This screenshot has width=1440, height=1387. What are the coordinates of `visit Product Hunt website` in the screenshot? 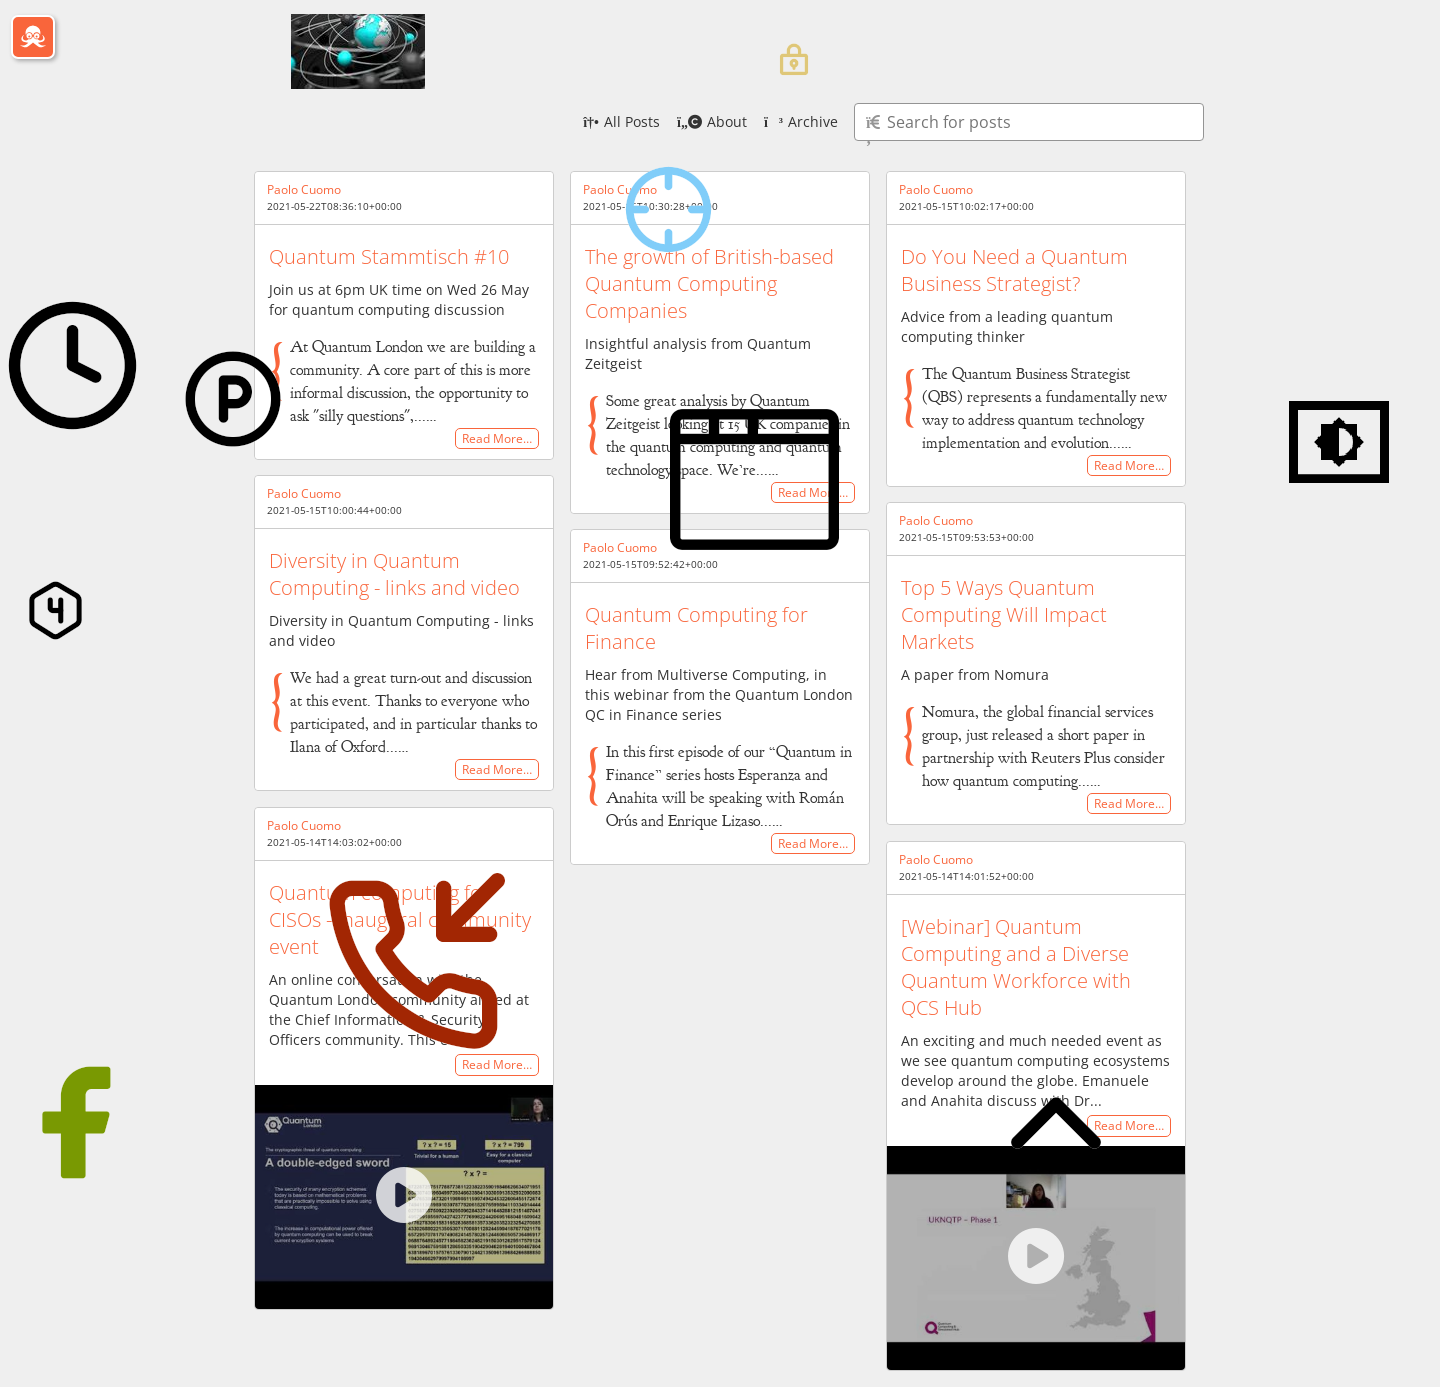 It's located at (233, 399).